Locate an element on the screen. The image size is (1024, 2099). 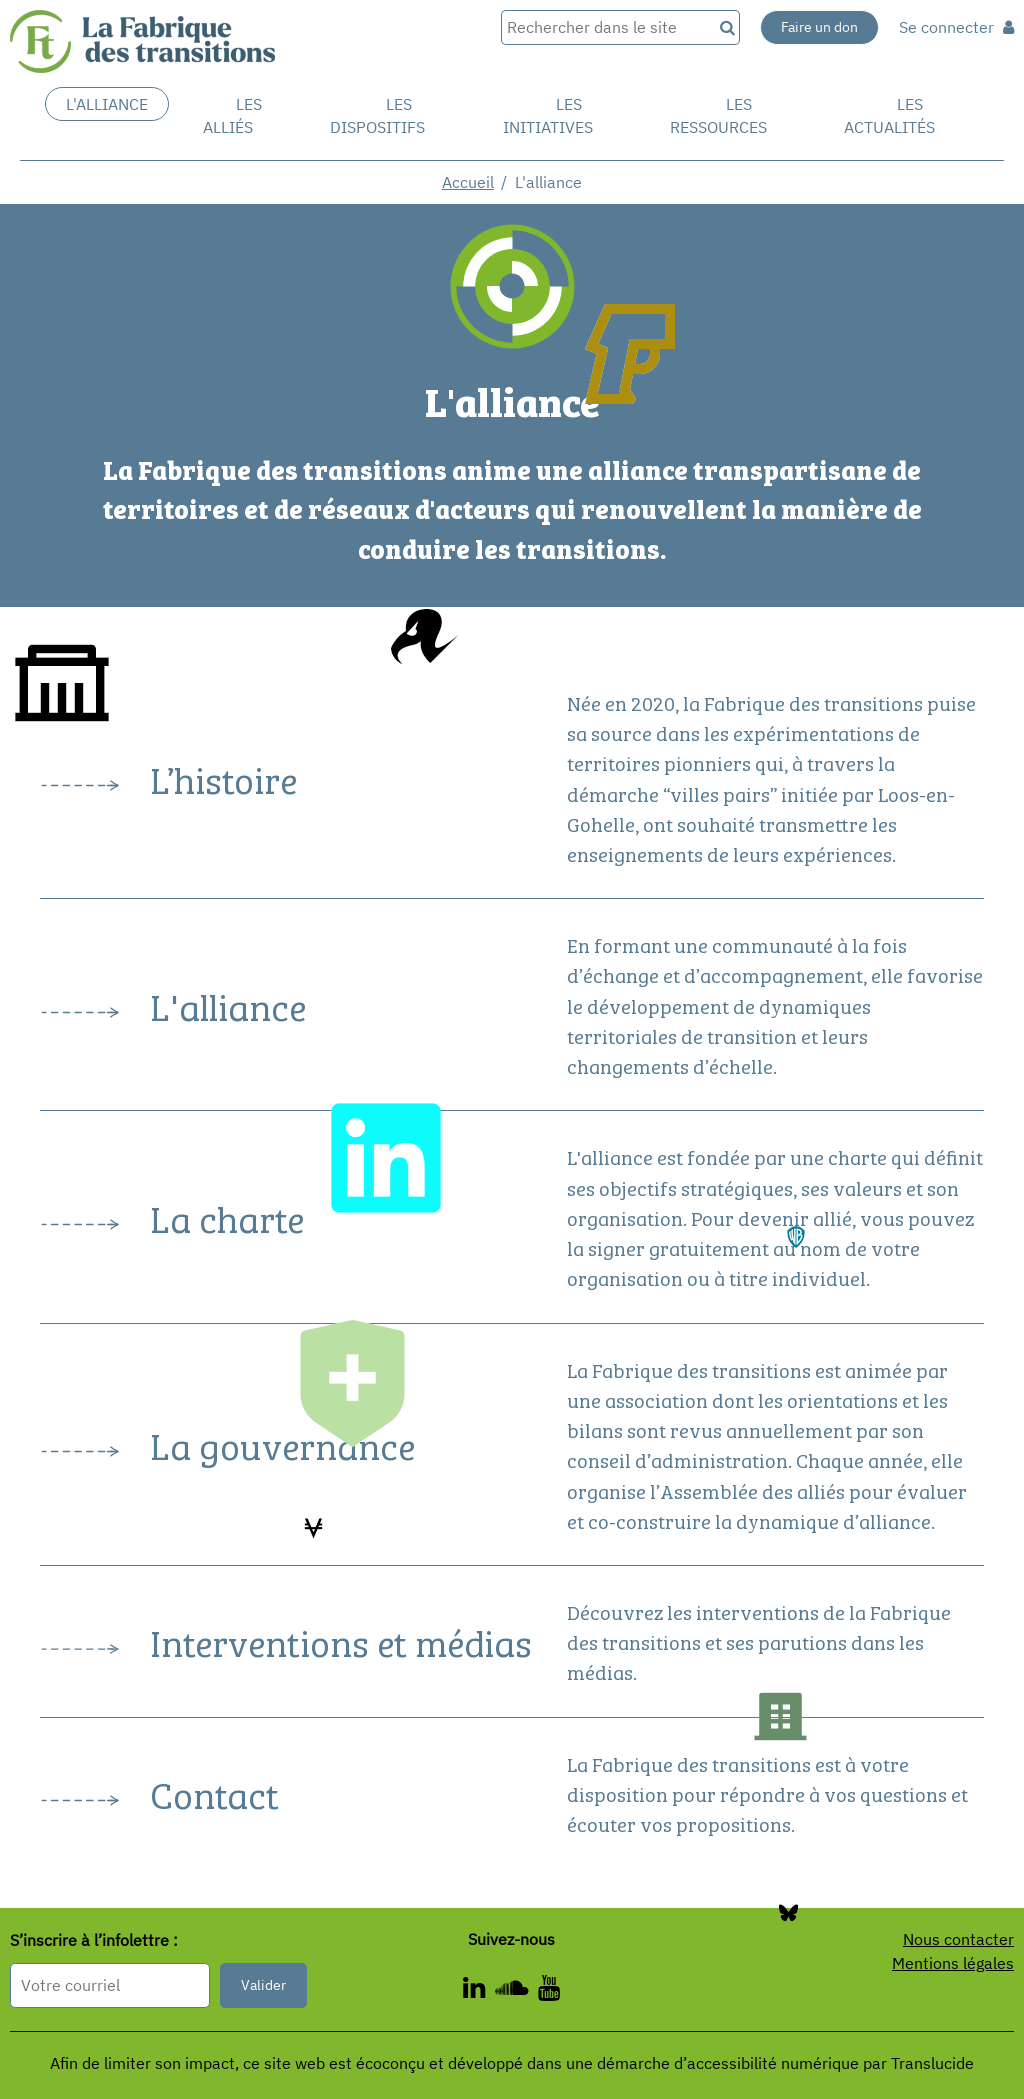
visit The Register technology news website is located at coordinates (424, 636).